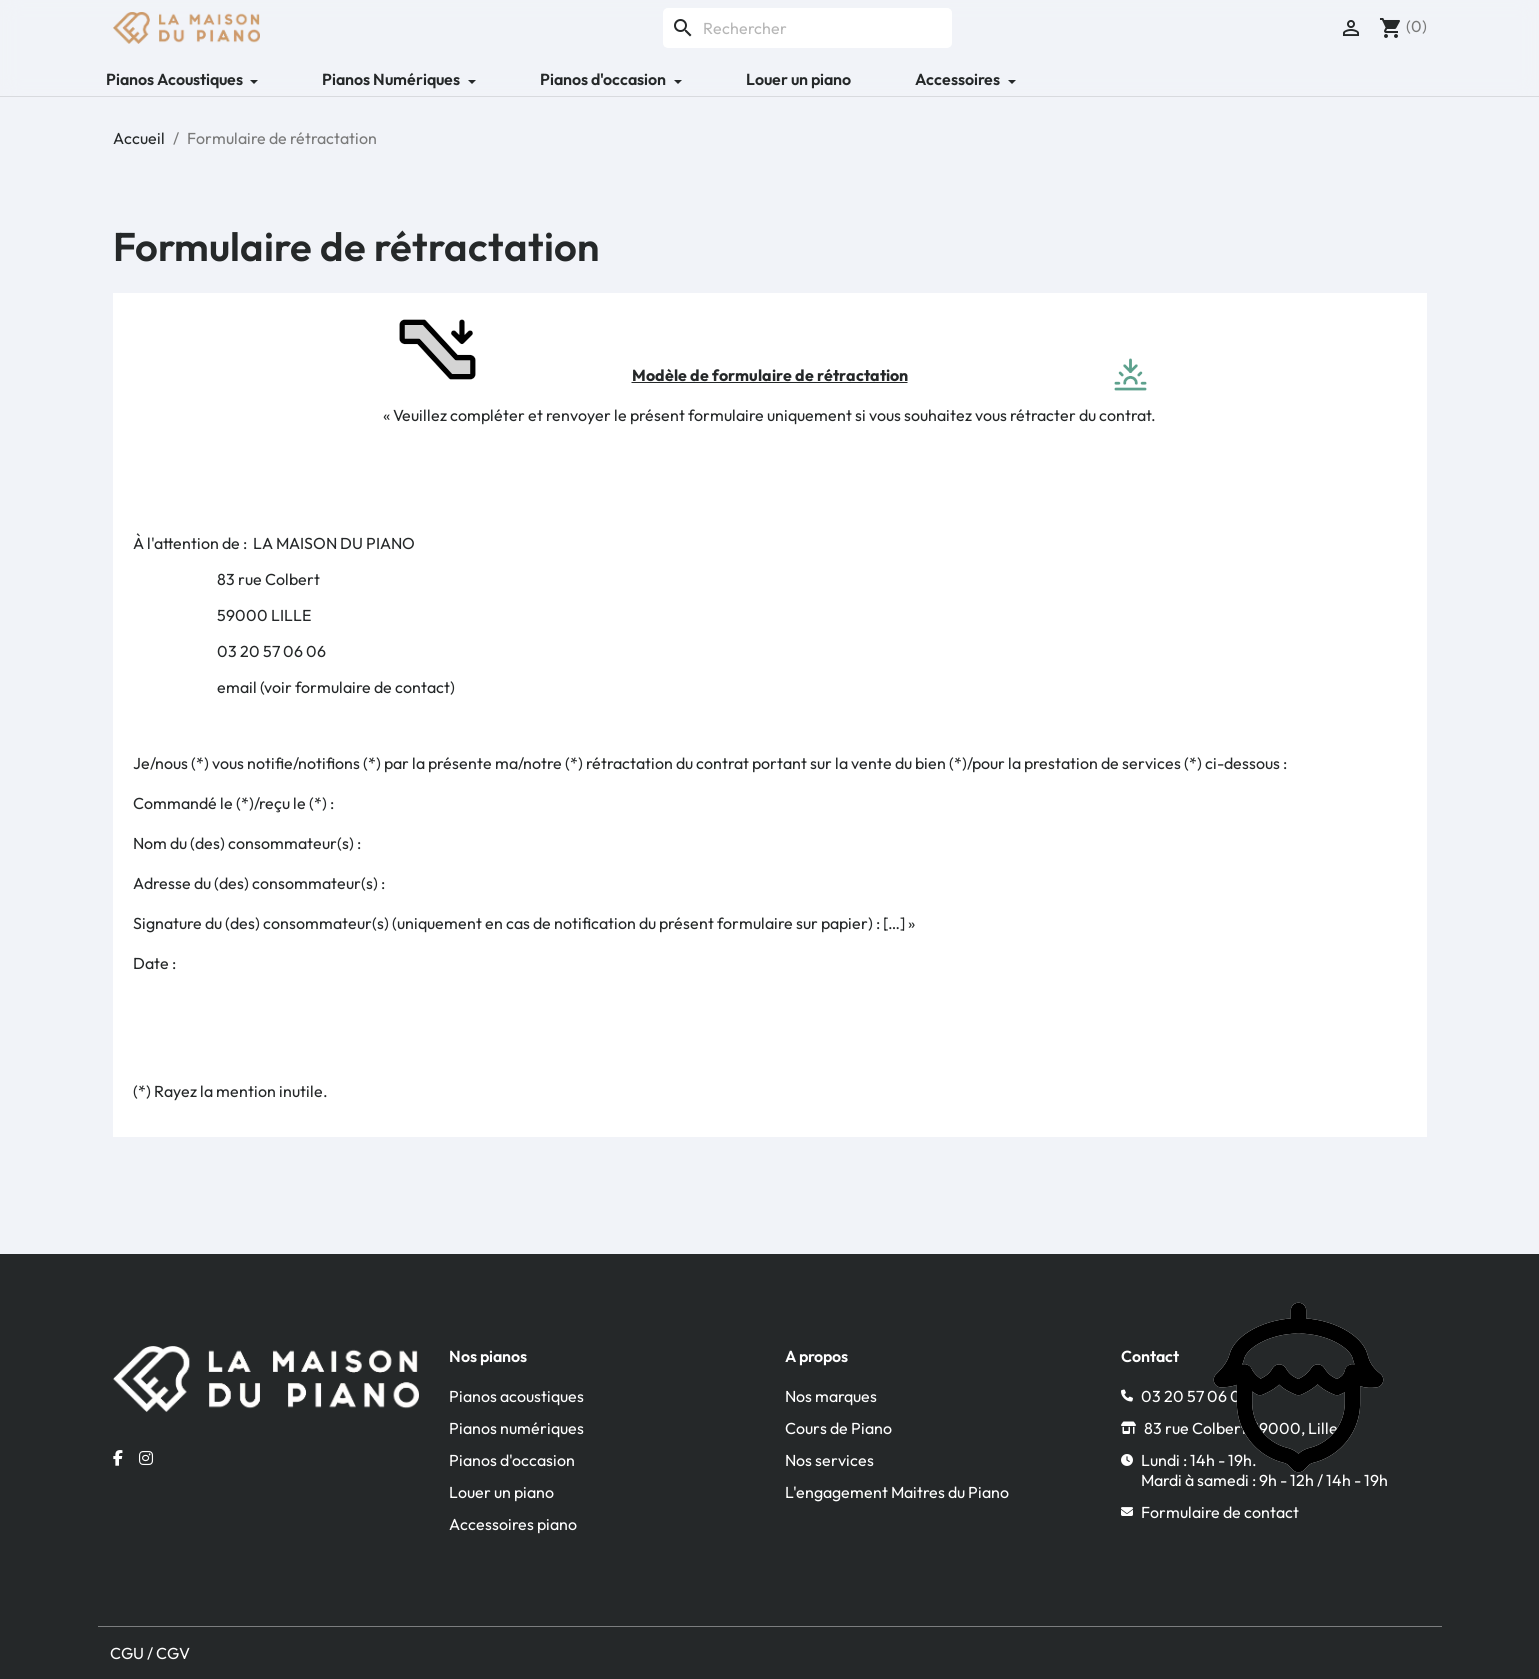 The image size is (1539, 1679). Describe the element at coordinates (1298, 1387) in the screenshot. I see `access settings or configuration options` at that location.